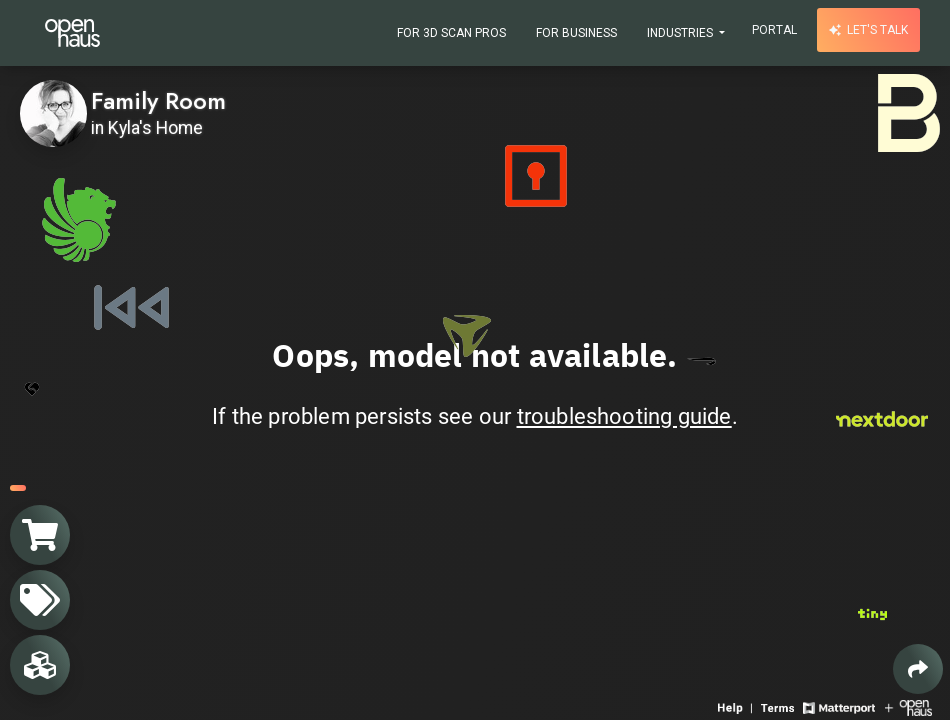 The image size is (950, 720). Describe the element at coordinates (79, 220) in the screenshot. I see `lion air airline logo` at that location.